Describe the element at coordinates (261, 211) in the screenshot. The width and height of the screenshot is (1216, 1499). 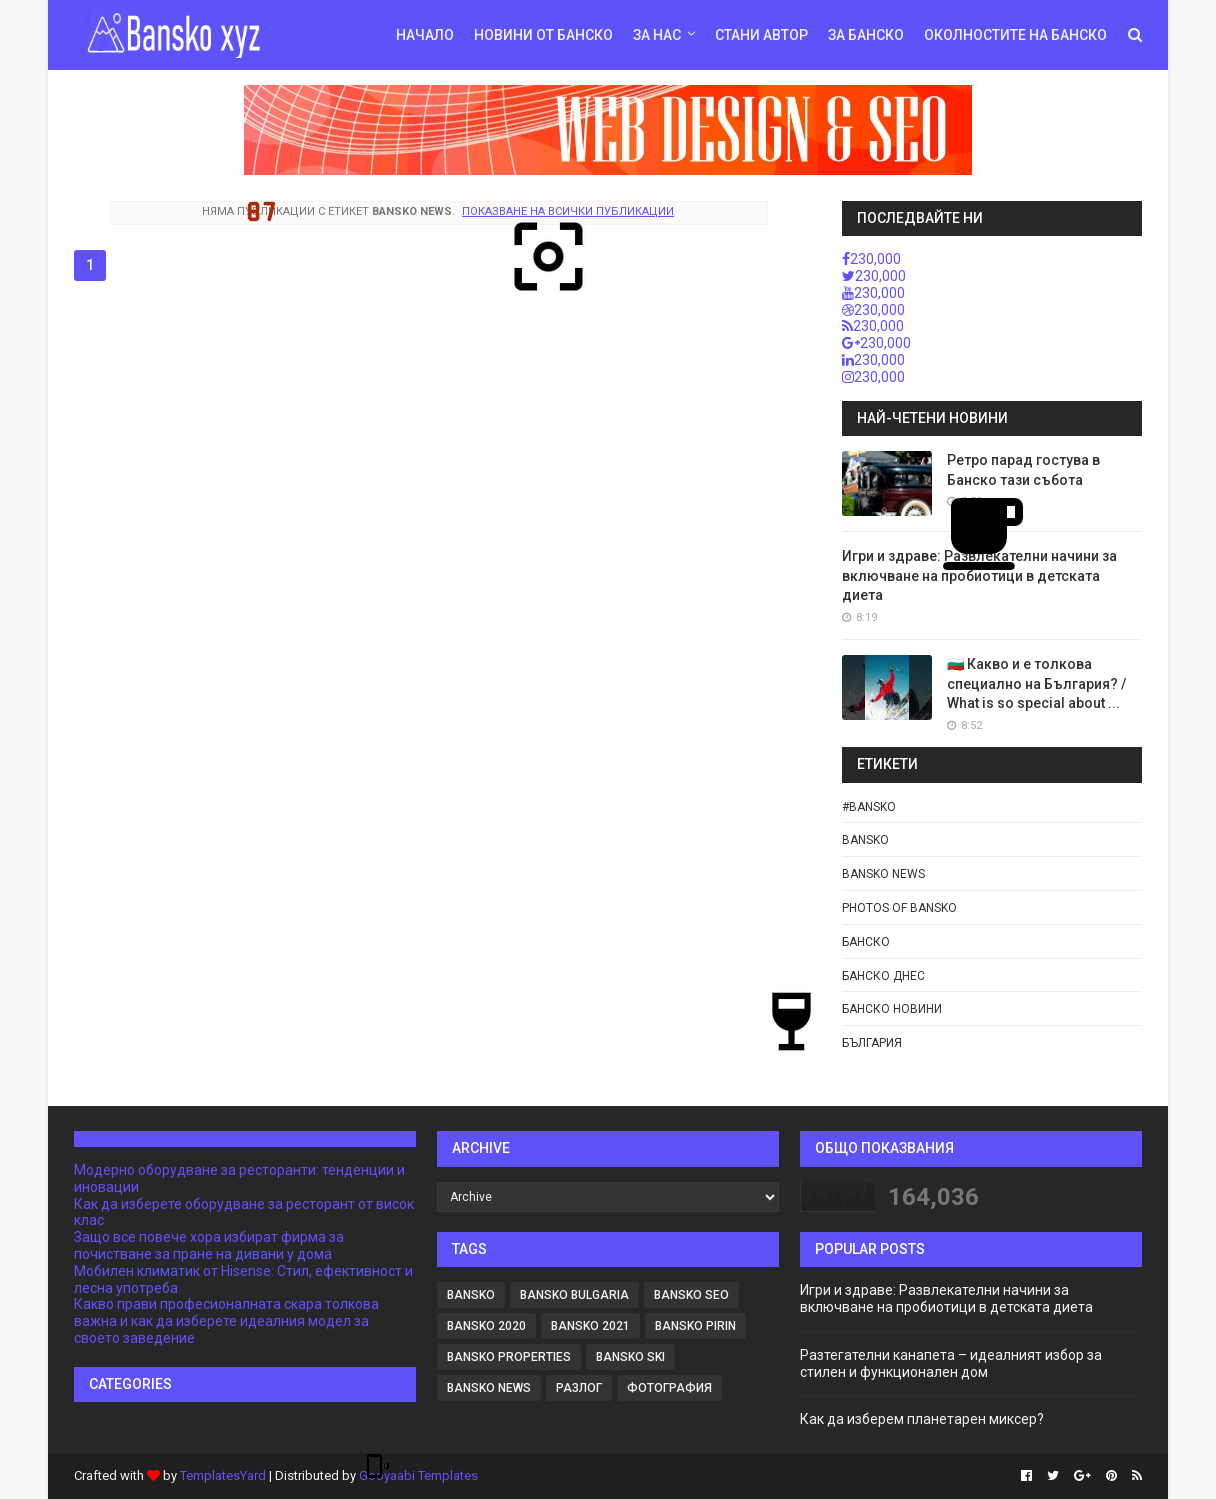
I see `displays the number 87 as a badge or count indicator` at that location.